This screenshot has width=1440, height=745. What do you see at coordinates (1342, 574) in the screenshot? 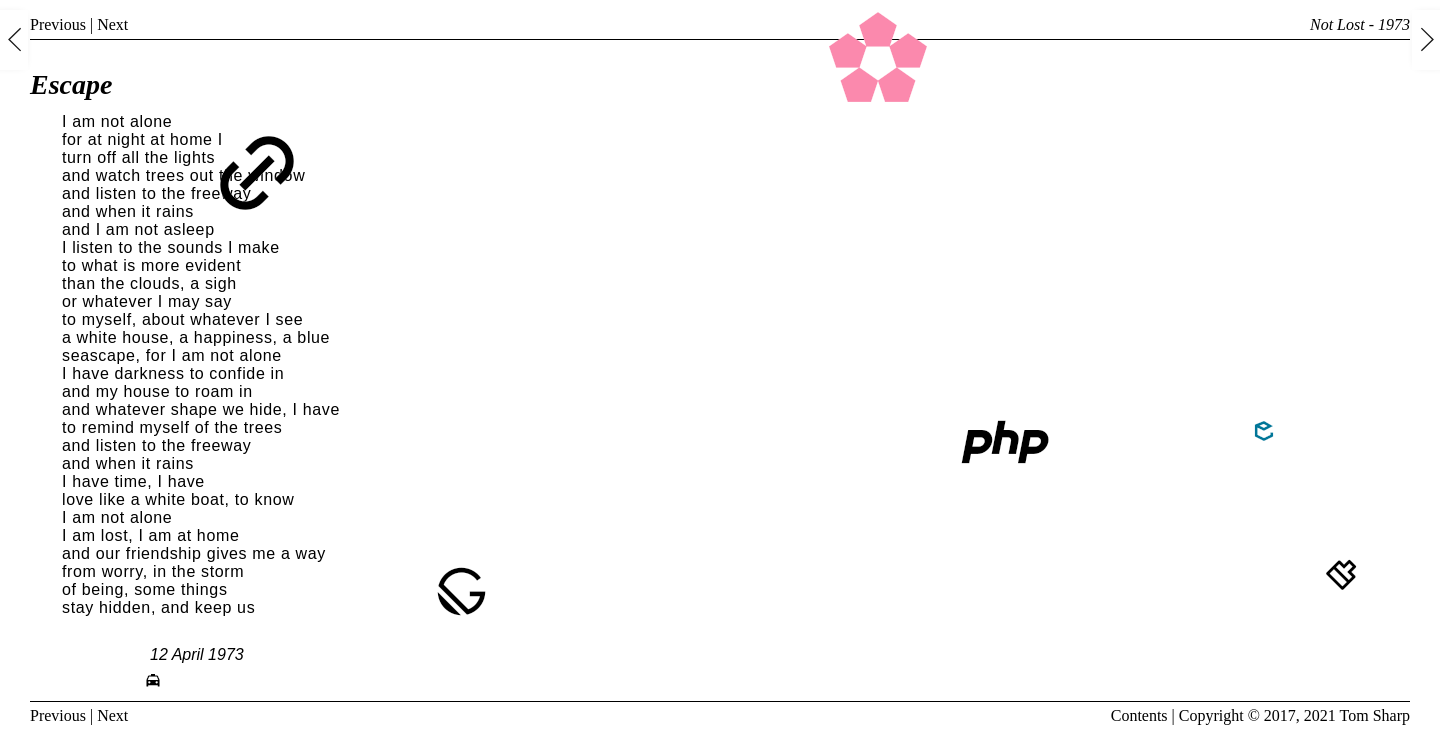
I see `access brush or painting tools` at bounding box center [1342, 574].